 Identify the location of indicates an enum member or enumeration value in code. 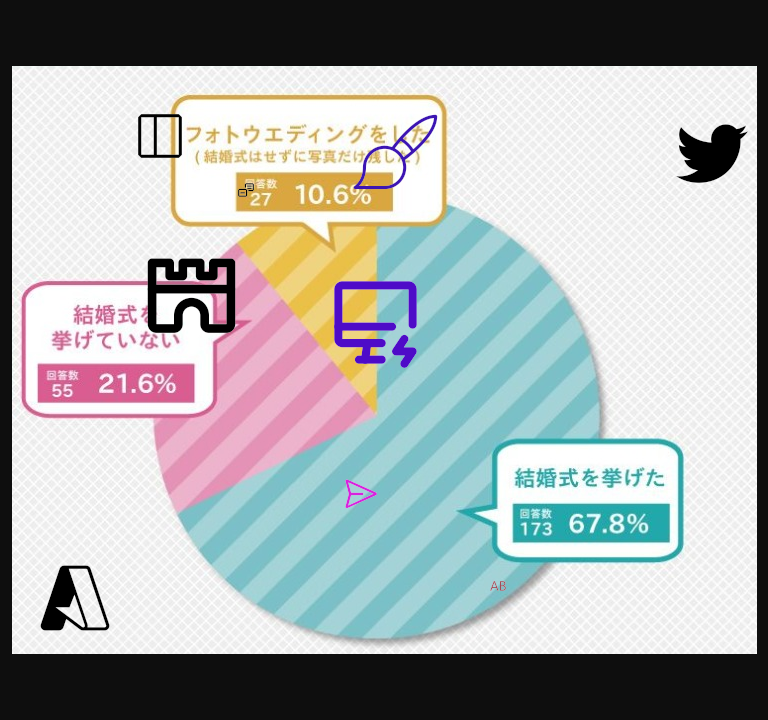
(246, 190).